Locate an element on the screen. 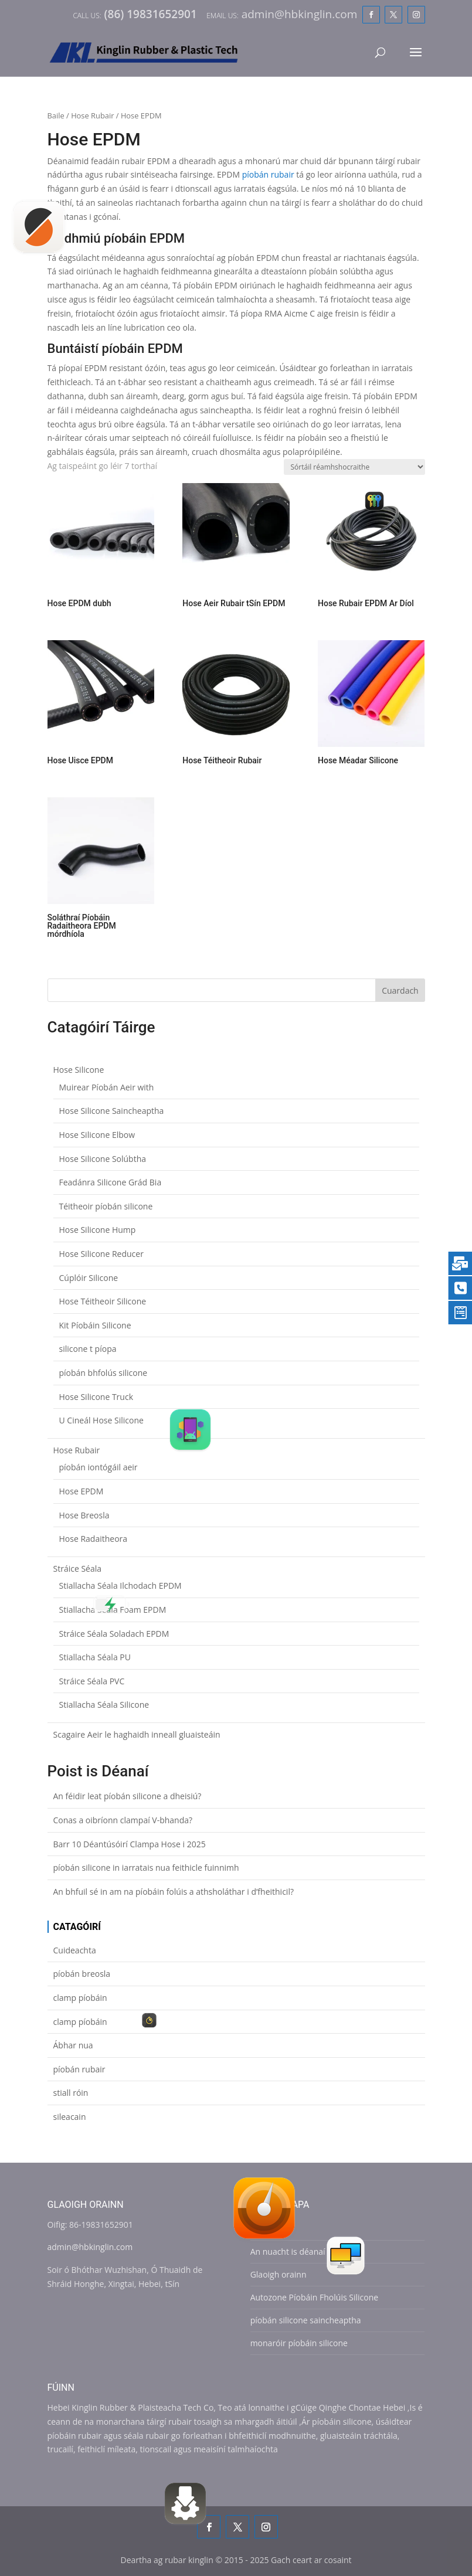 This screenshot has height=2576, width=472. open PrusaSlicer 3D printing software is located at coordinates (39, 227).